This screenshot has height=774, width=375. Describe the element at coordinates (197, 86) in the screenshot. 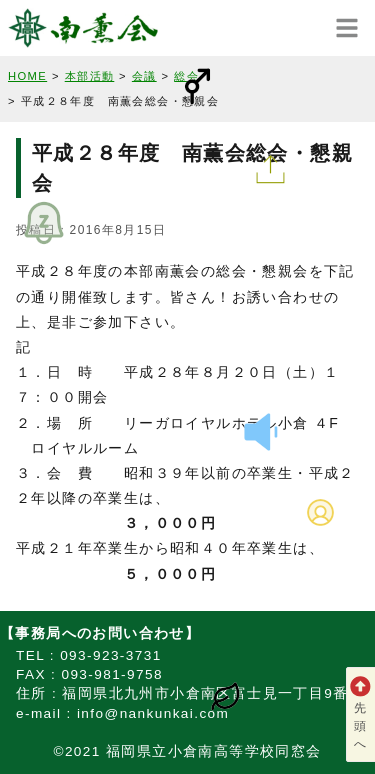

I see `take the last right exit at the roundabout` at that location.